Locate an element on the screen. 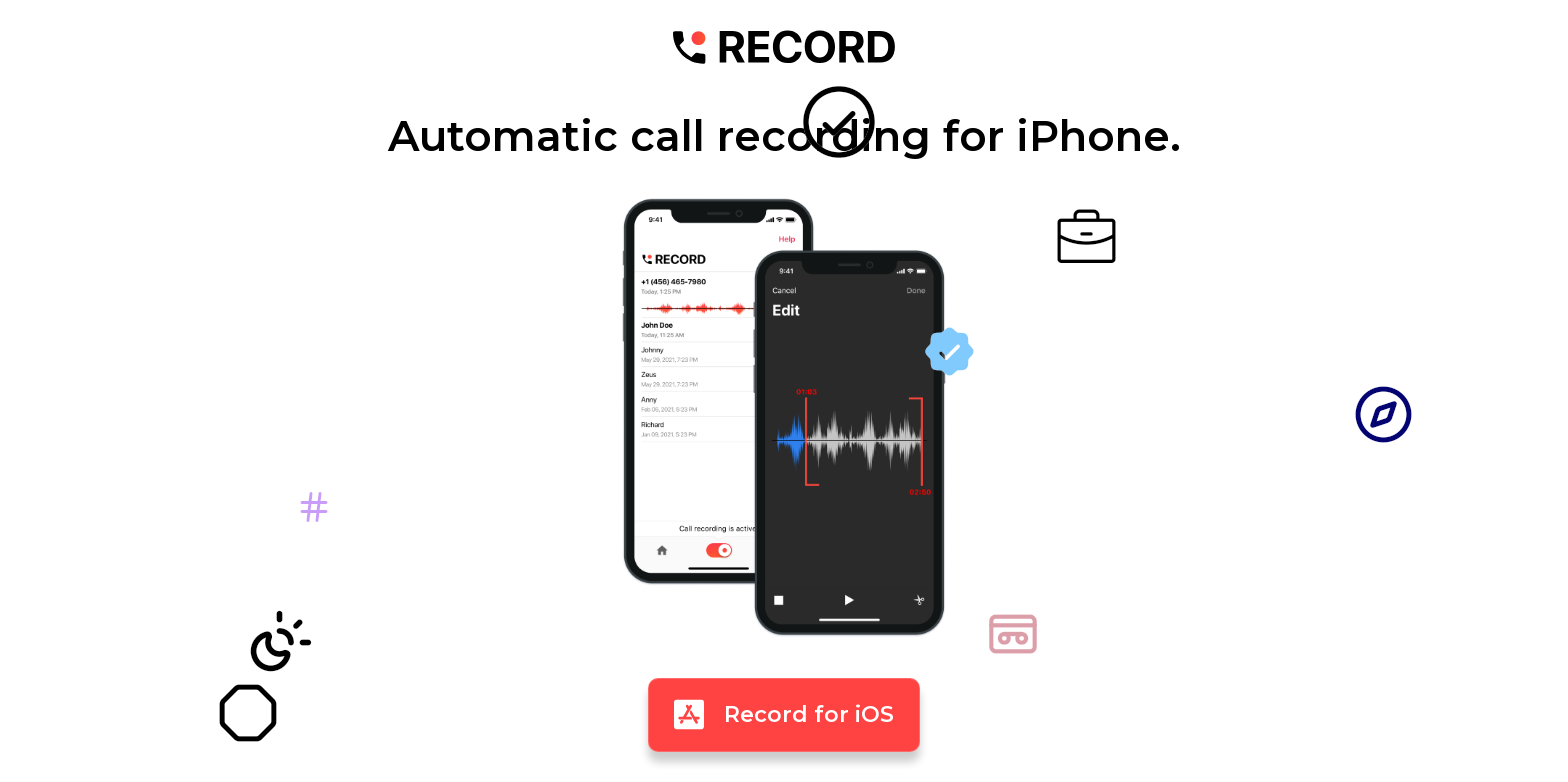  toggle between light and dark mode is located at coordinates (279, 642).